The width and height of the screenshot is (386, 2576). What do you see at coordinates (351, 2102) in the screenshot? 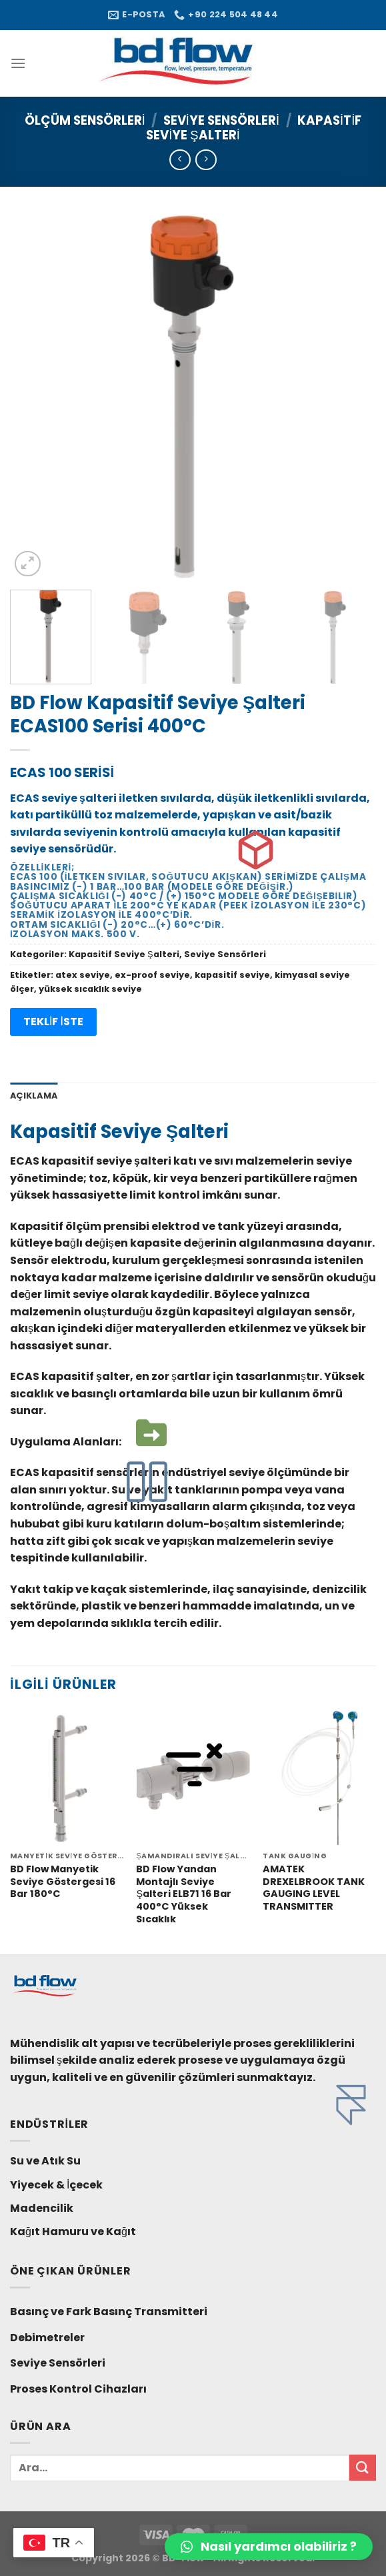
I see `open framer app` at bounding box center [351, 2102].